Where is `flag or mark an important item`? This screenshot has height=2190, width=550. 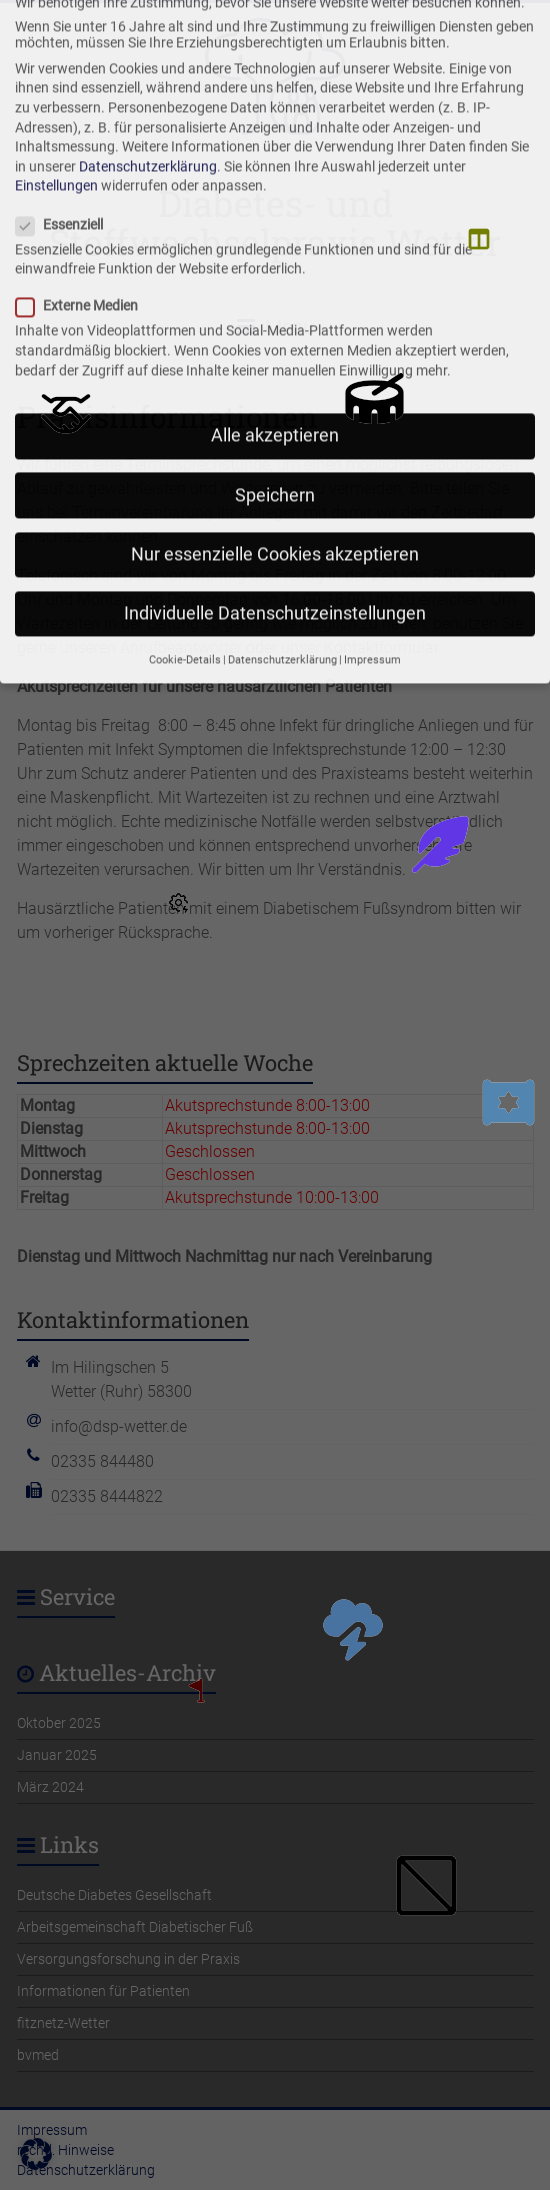 flag or mark an important item is located at coordinates (198, 1690).